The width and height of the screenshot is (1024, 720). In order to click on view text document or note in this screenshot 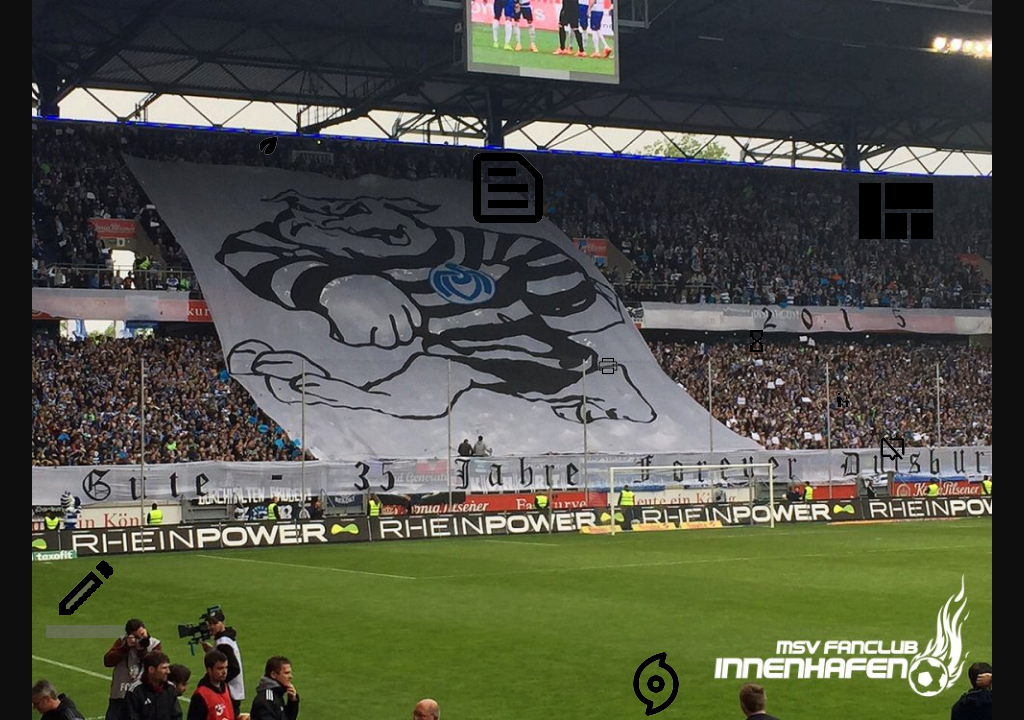, I will do `click(508, 188)`.